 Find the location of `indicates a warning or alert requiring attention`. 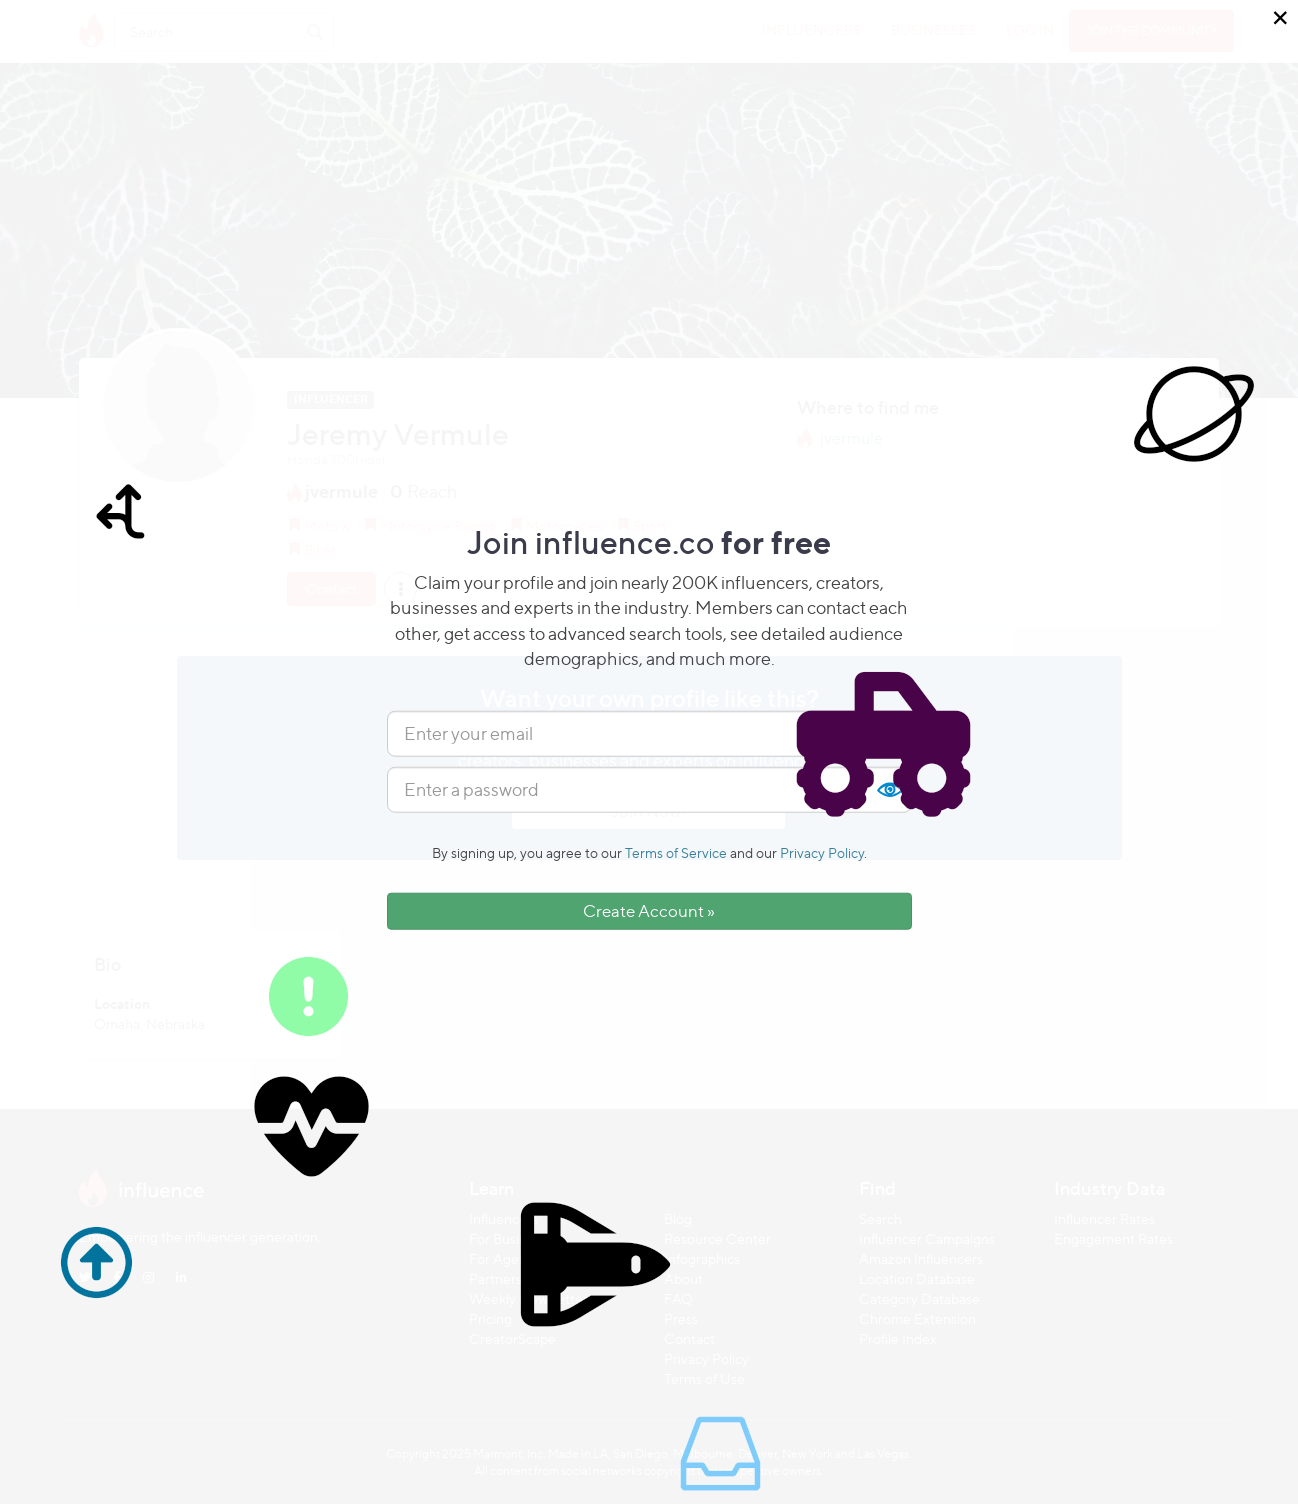

indicates a warning or alert requiring attention is located at coordinates (308, 996).